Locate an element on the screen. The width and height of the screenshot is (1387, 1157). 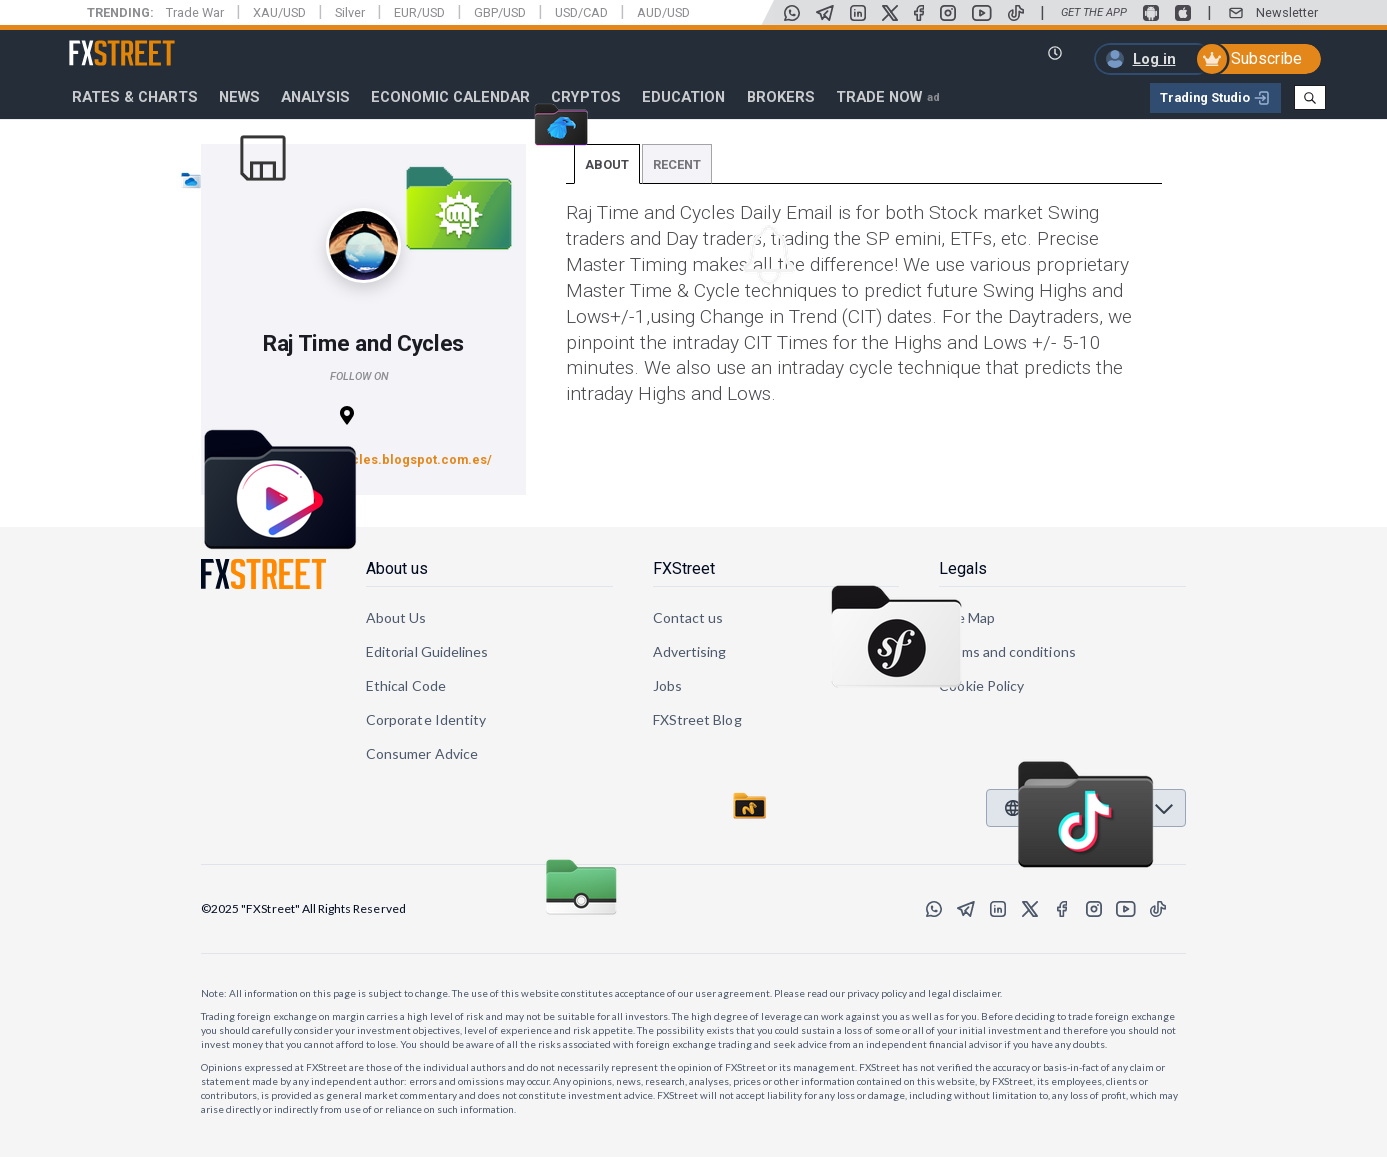
open gamejolt games folder is located at coordinates (459, 211).